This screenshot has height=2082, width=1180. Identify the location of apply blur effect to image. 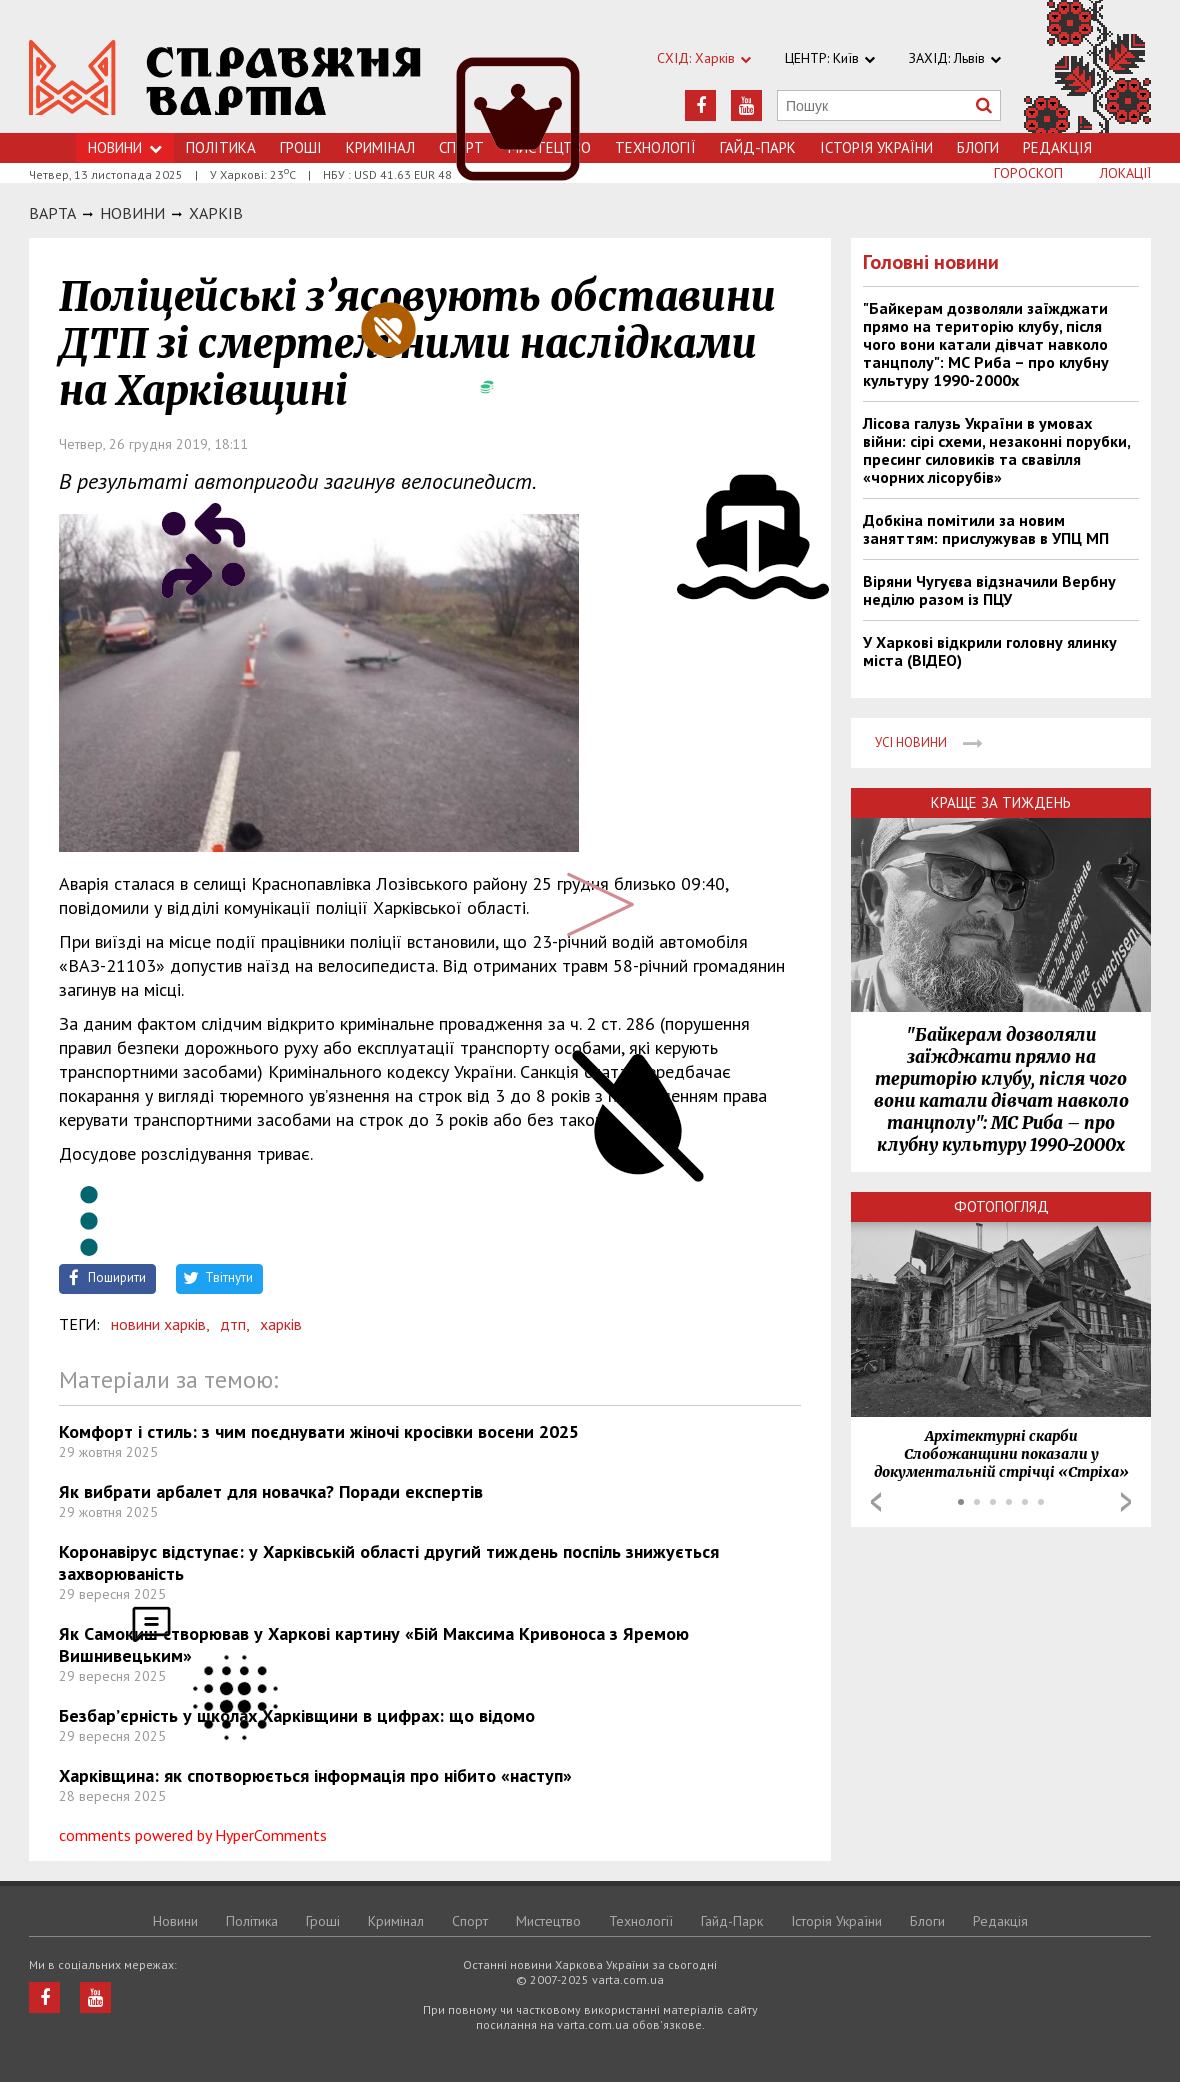
(235, 1697).